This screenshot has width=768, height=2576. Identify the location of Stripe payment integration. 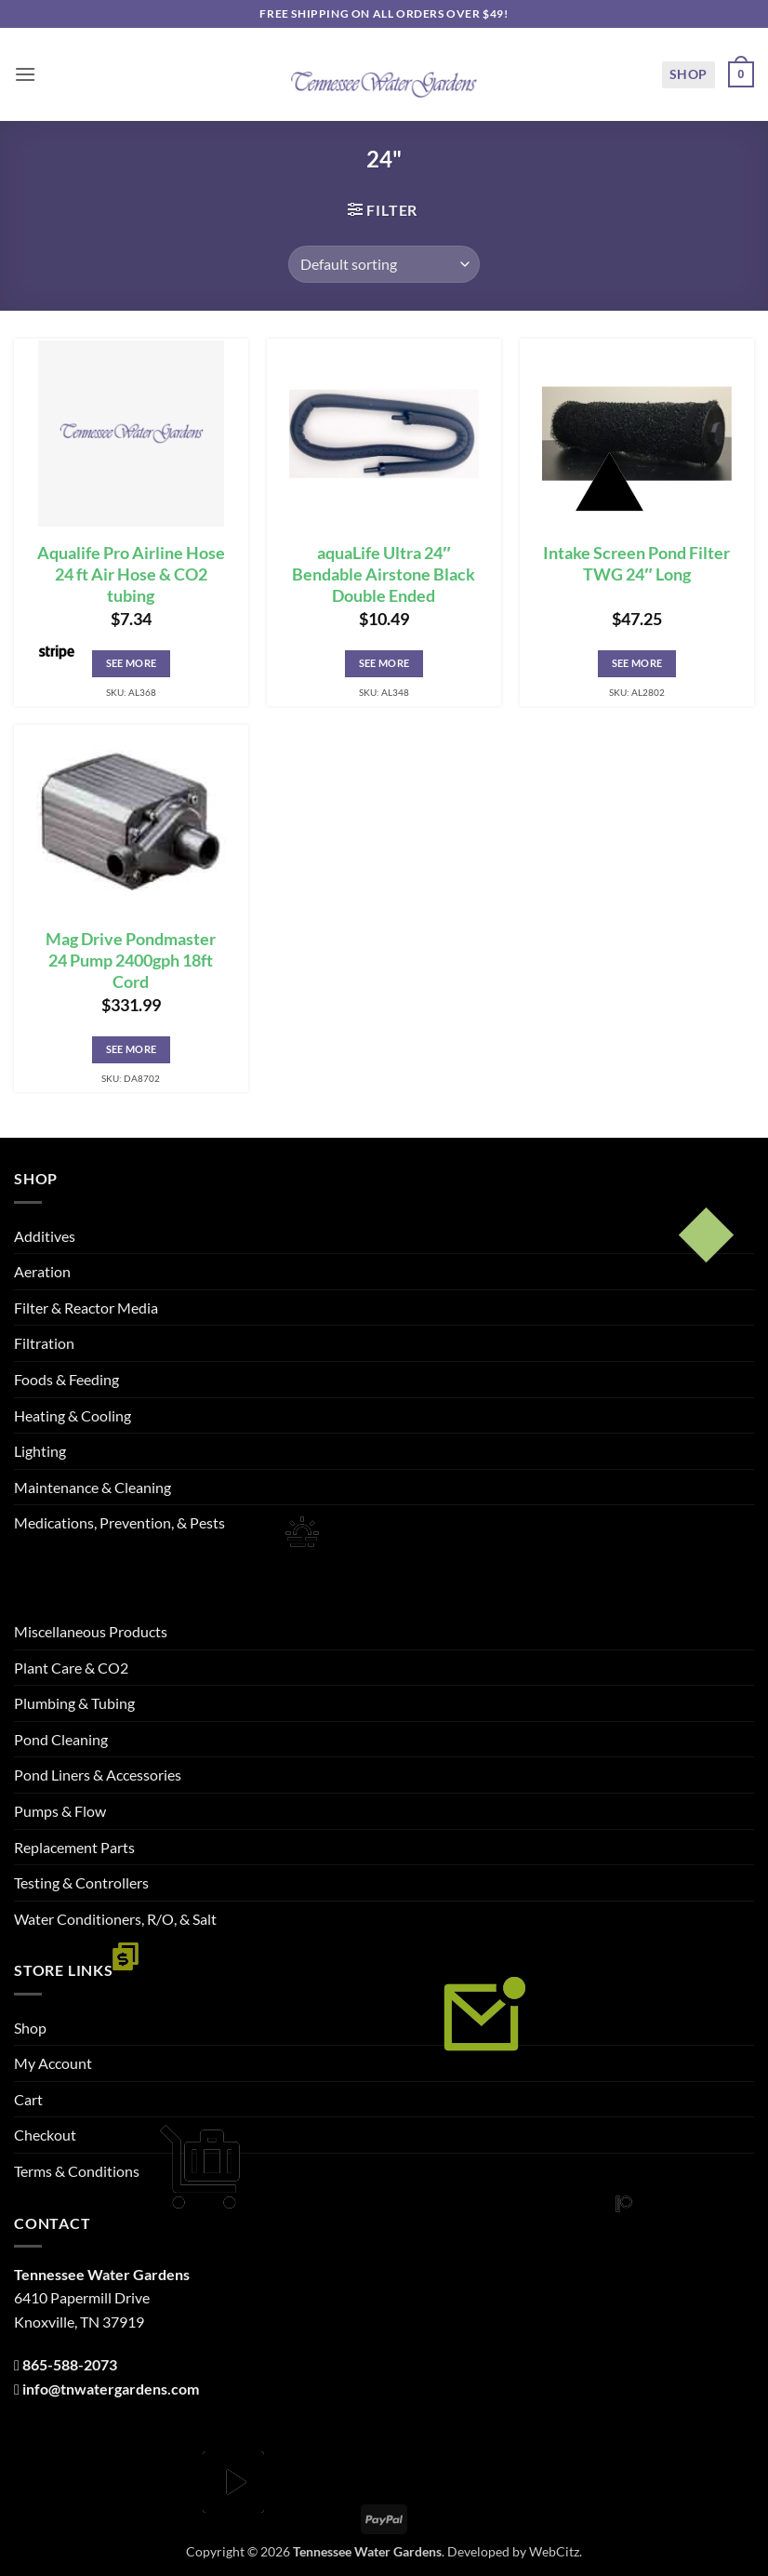
(57, 652).